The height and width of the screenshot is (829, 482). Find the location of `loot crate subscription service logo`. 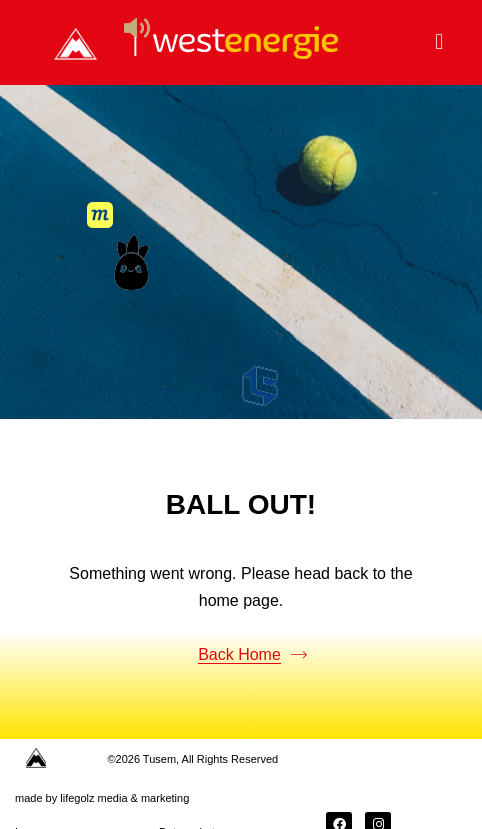

loot crate subscription service logo is located at coordinates (260, 386).